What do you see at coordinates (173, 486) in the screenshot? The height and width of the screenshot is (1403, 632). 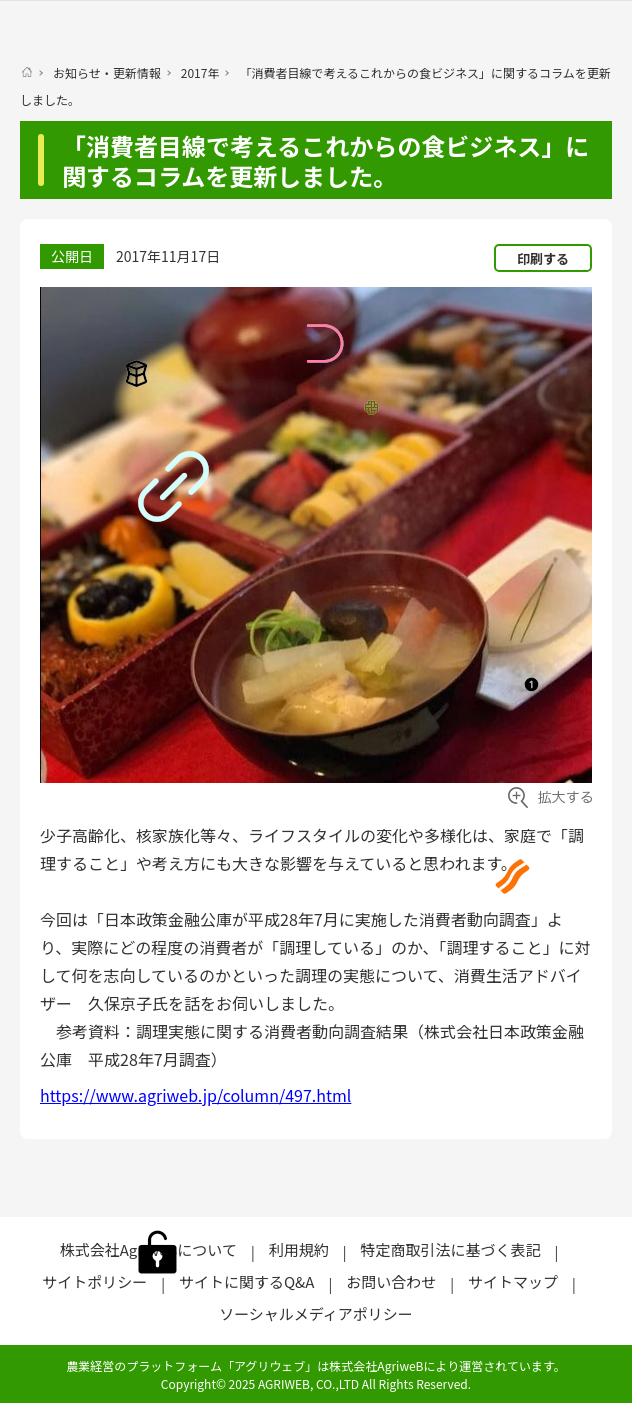 I see `copy link to clipboard` at bounding box center [173, 486].